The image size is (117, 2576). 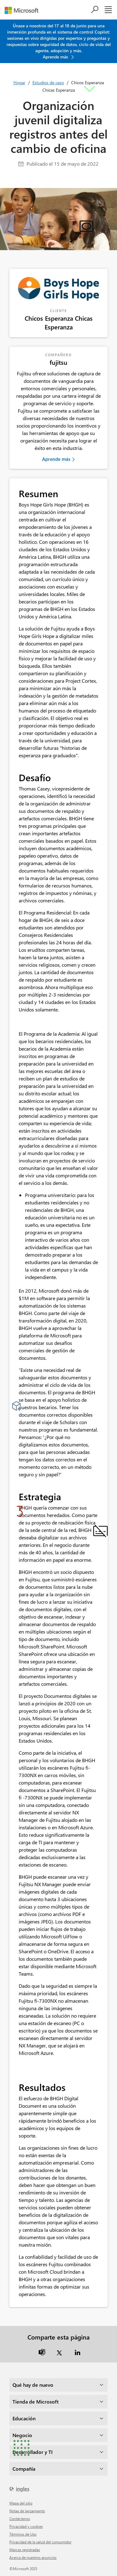 I want to click on remove all borders from selected cells or elements, so click(x=22, y=2448).